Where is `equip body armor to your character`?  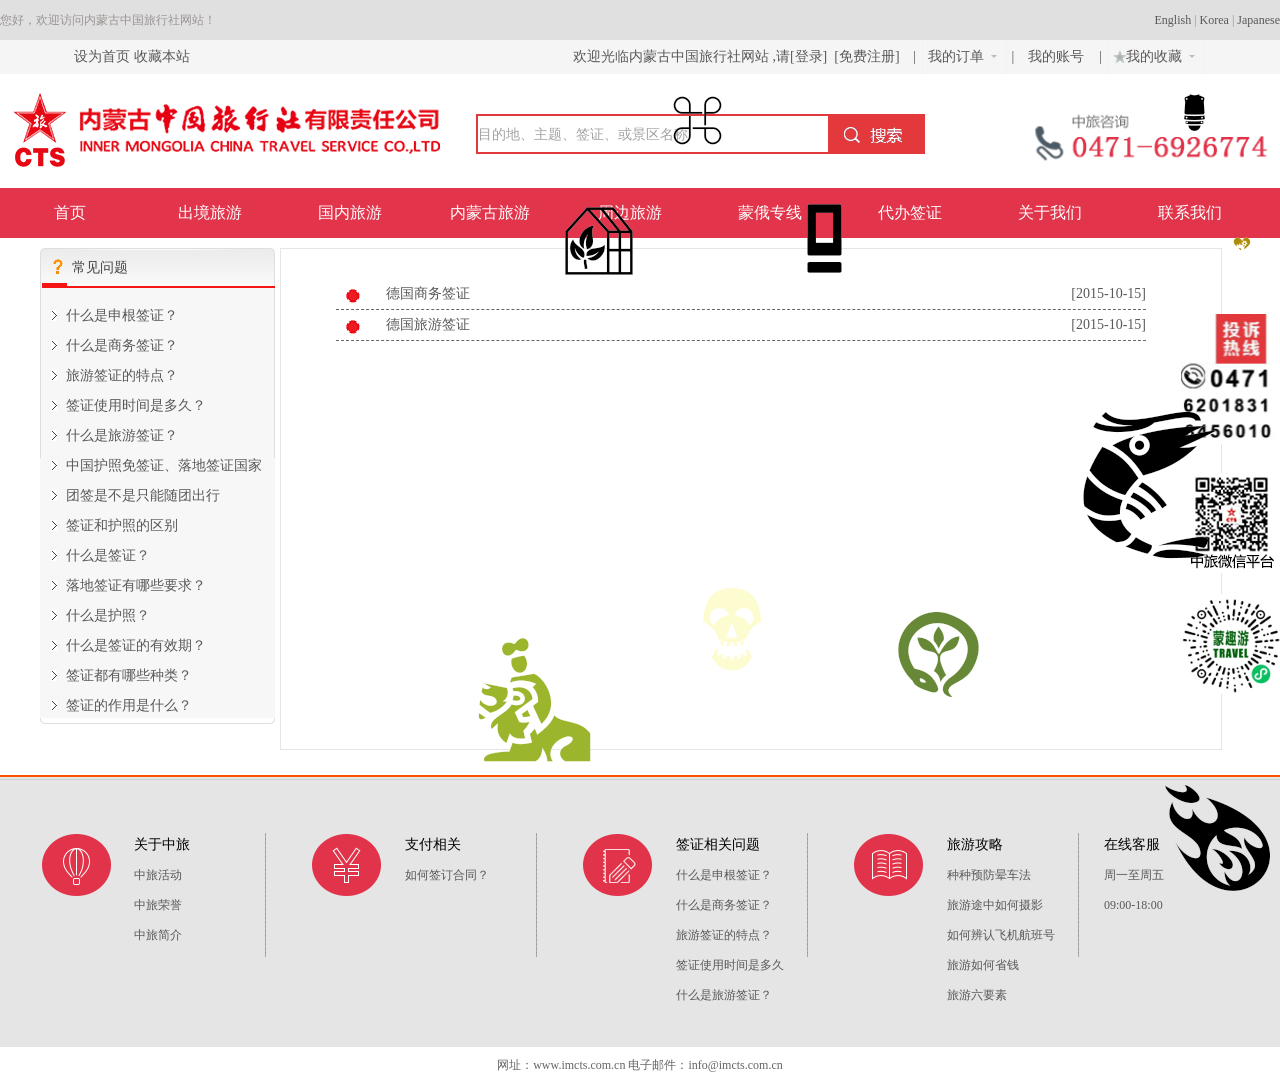 equip body armor to your character is located at coordinates (1194, 112).